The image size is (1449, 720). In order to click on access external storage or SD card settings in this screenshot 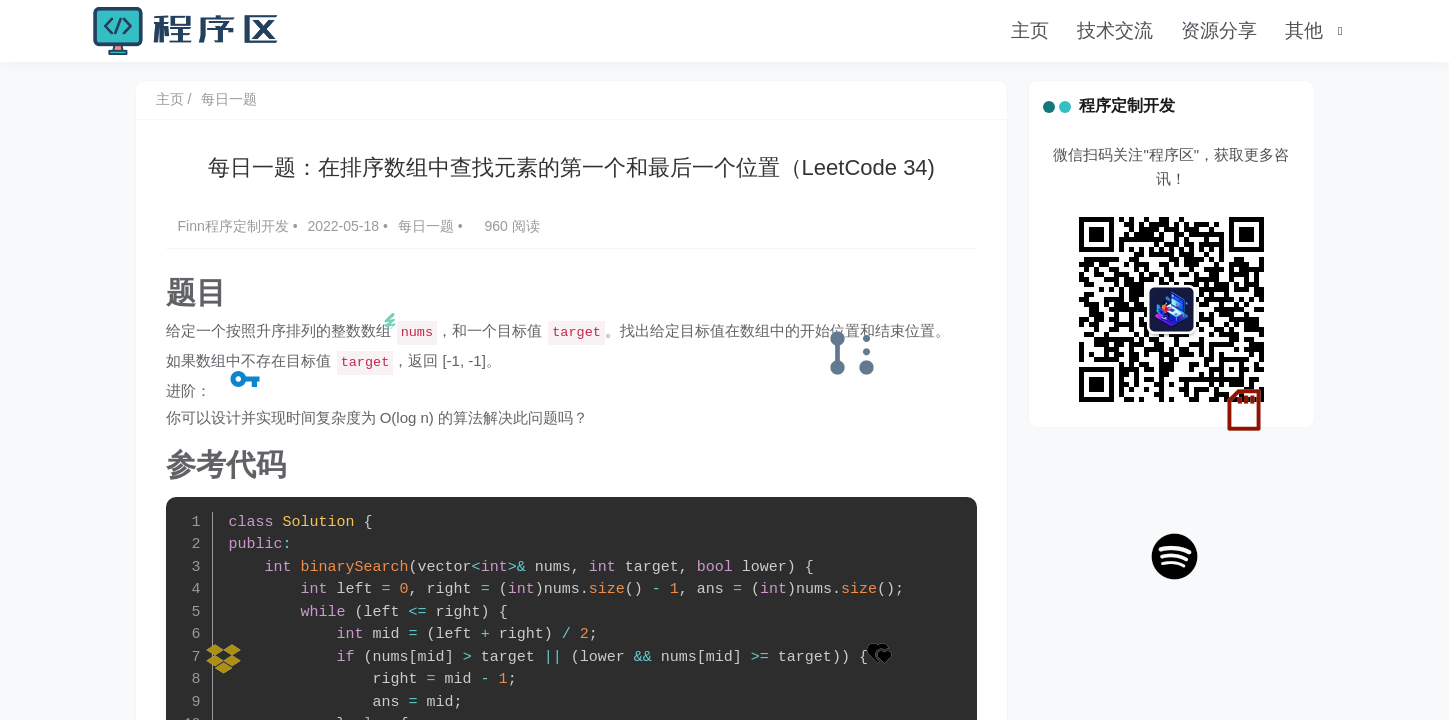, I will do `click(1244, 410)`.